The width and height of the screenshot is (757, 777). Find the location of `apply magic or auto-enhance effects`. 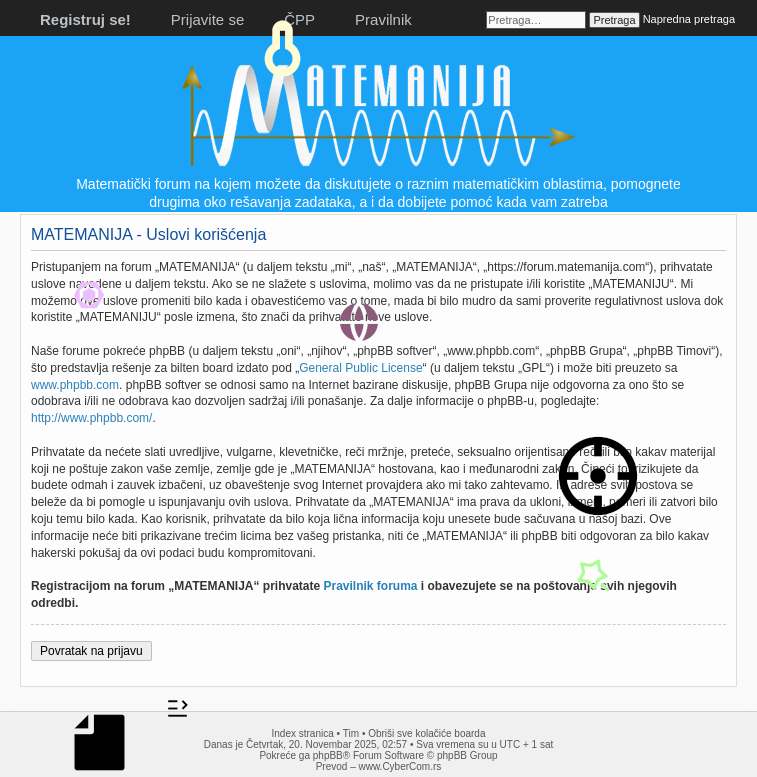

apply magic or auto-enhance effects is located at coordinates (593, 575).